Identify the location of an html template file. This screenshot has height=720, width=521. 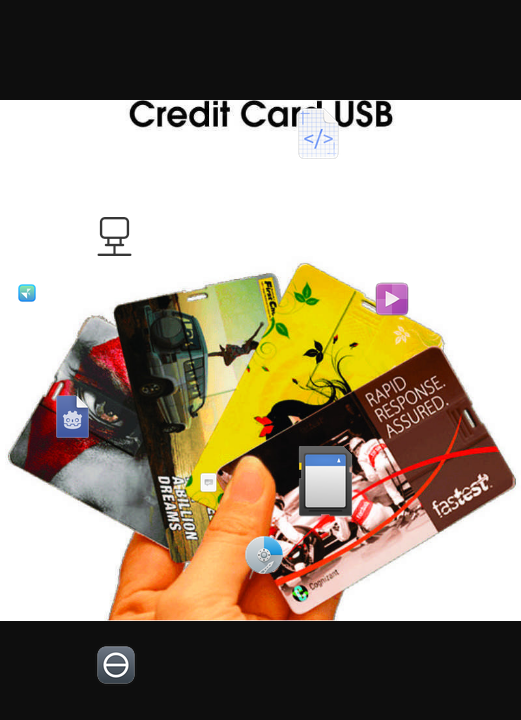
(318, 133).